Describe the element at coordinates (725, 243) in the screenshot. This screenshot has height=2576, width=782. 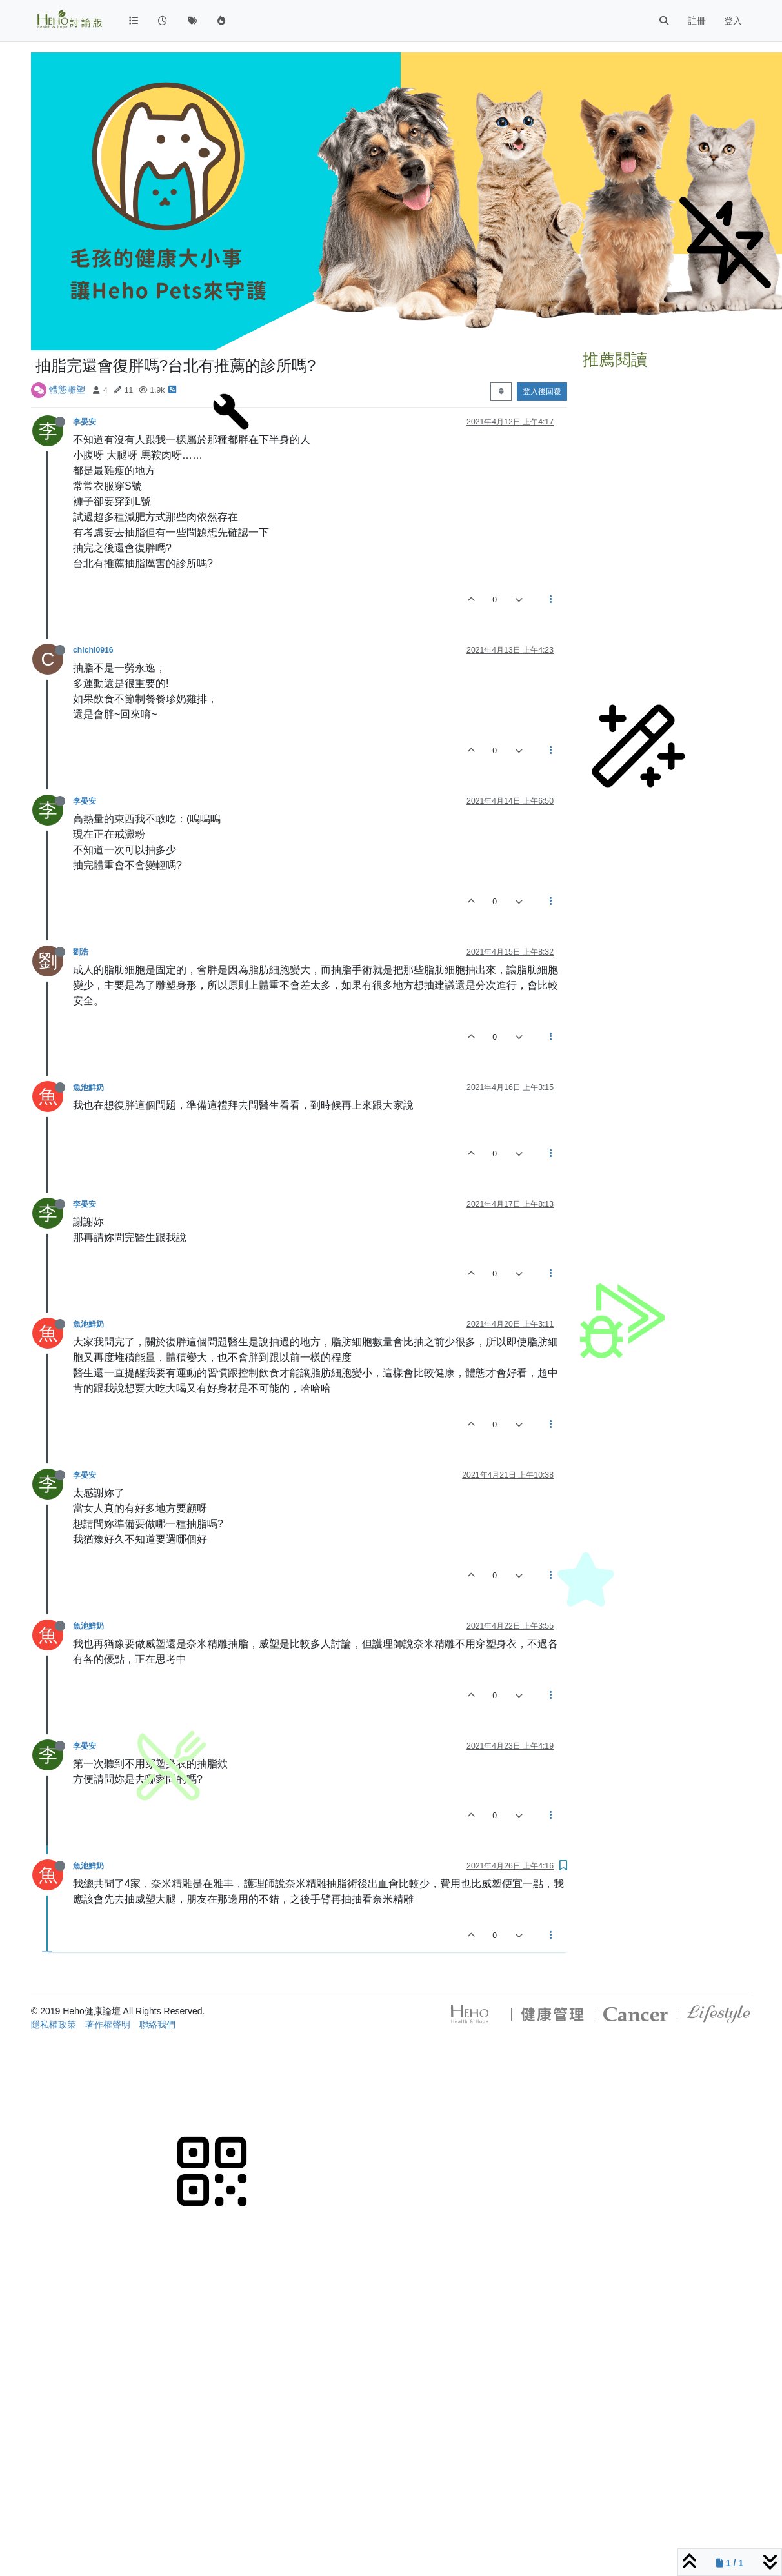
I see `disable flash or lightning mode` at that location.